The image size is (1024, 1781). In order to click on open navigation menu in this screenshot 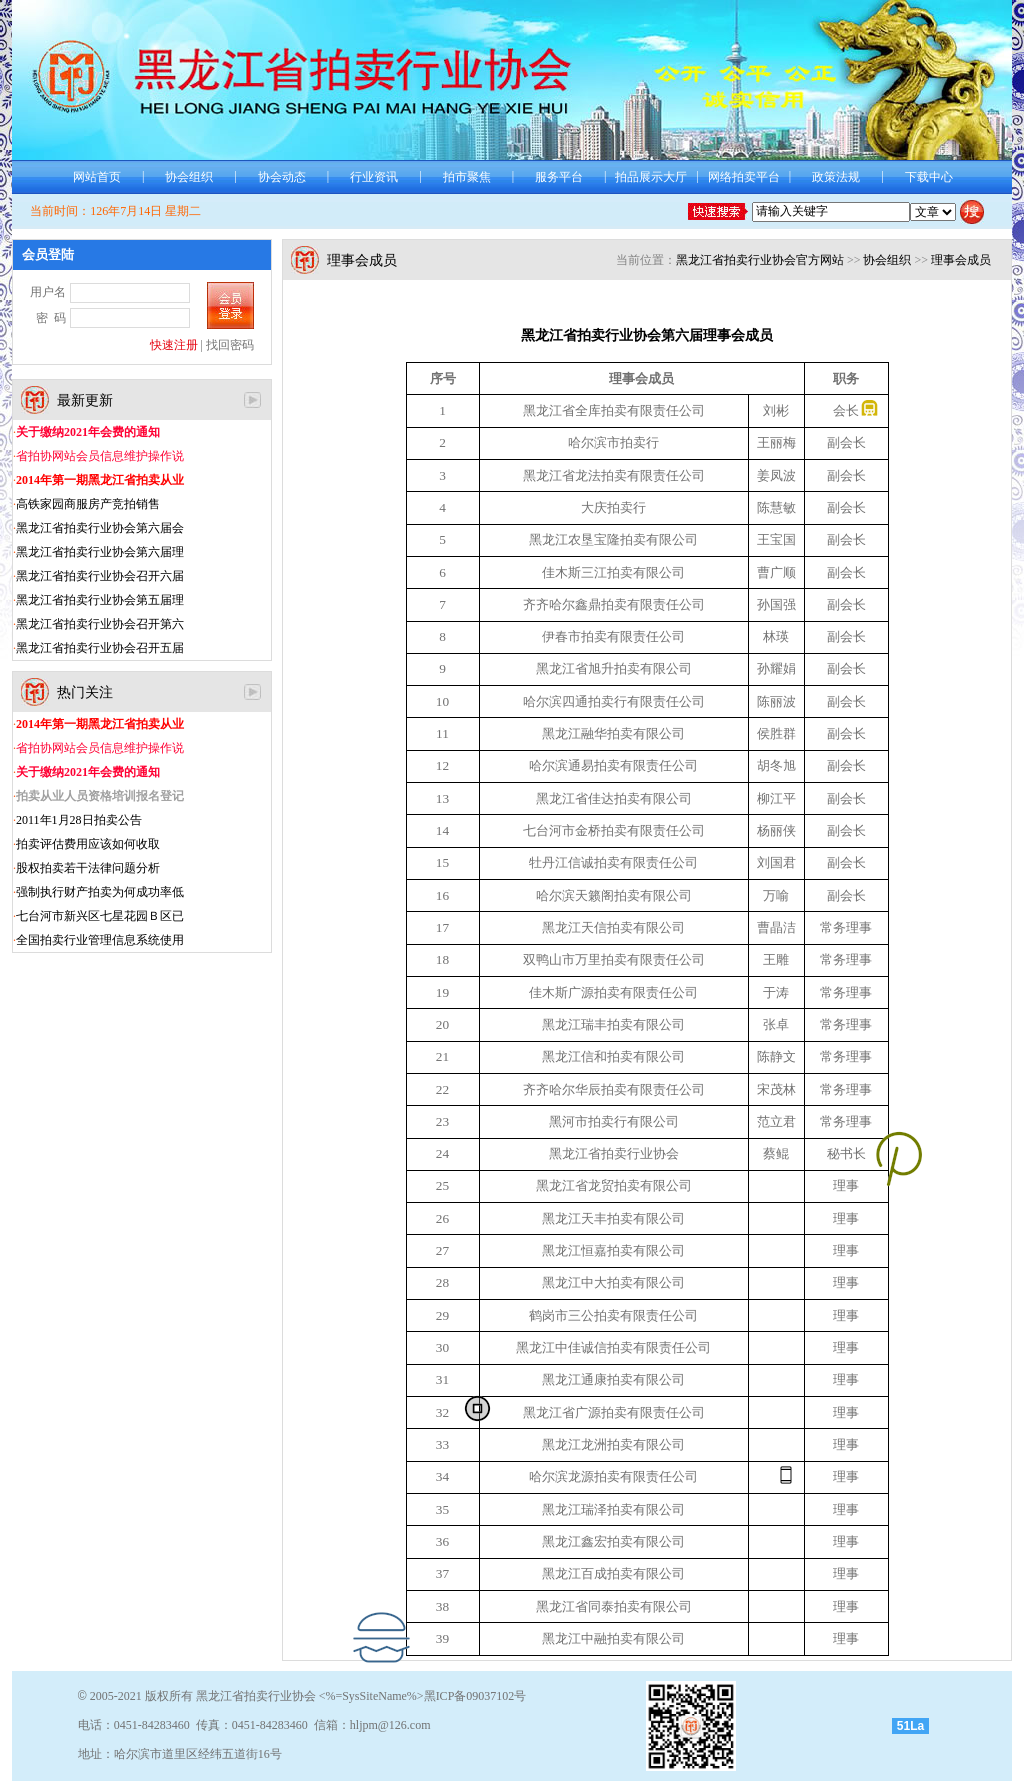, I will do `click(381, 1638)`.